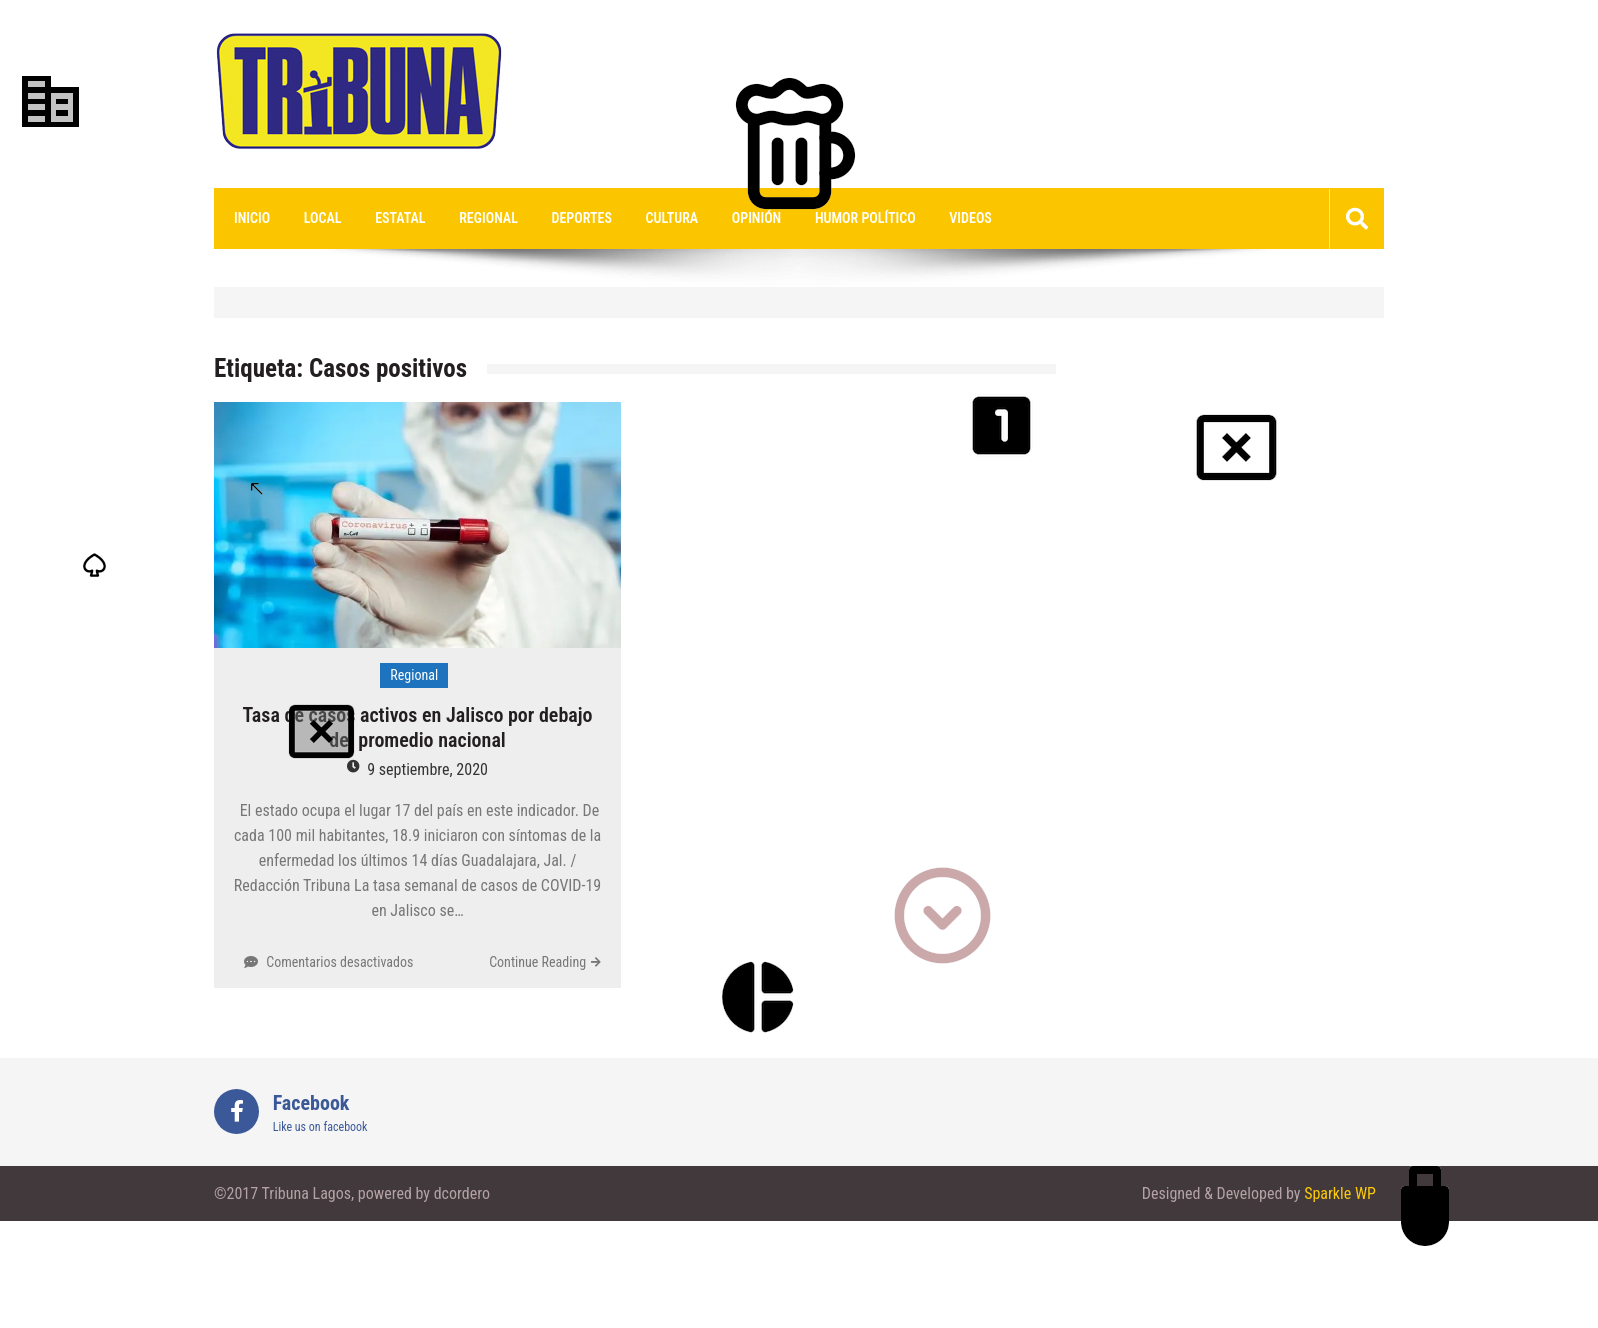 The height and width of the screenshot is (1328, 1598). I want to click on expand to show more content, so click(942, 915).